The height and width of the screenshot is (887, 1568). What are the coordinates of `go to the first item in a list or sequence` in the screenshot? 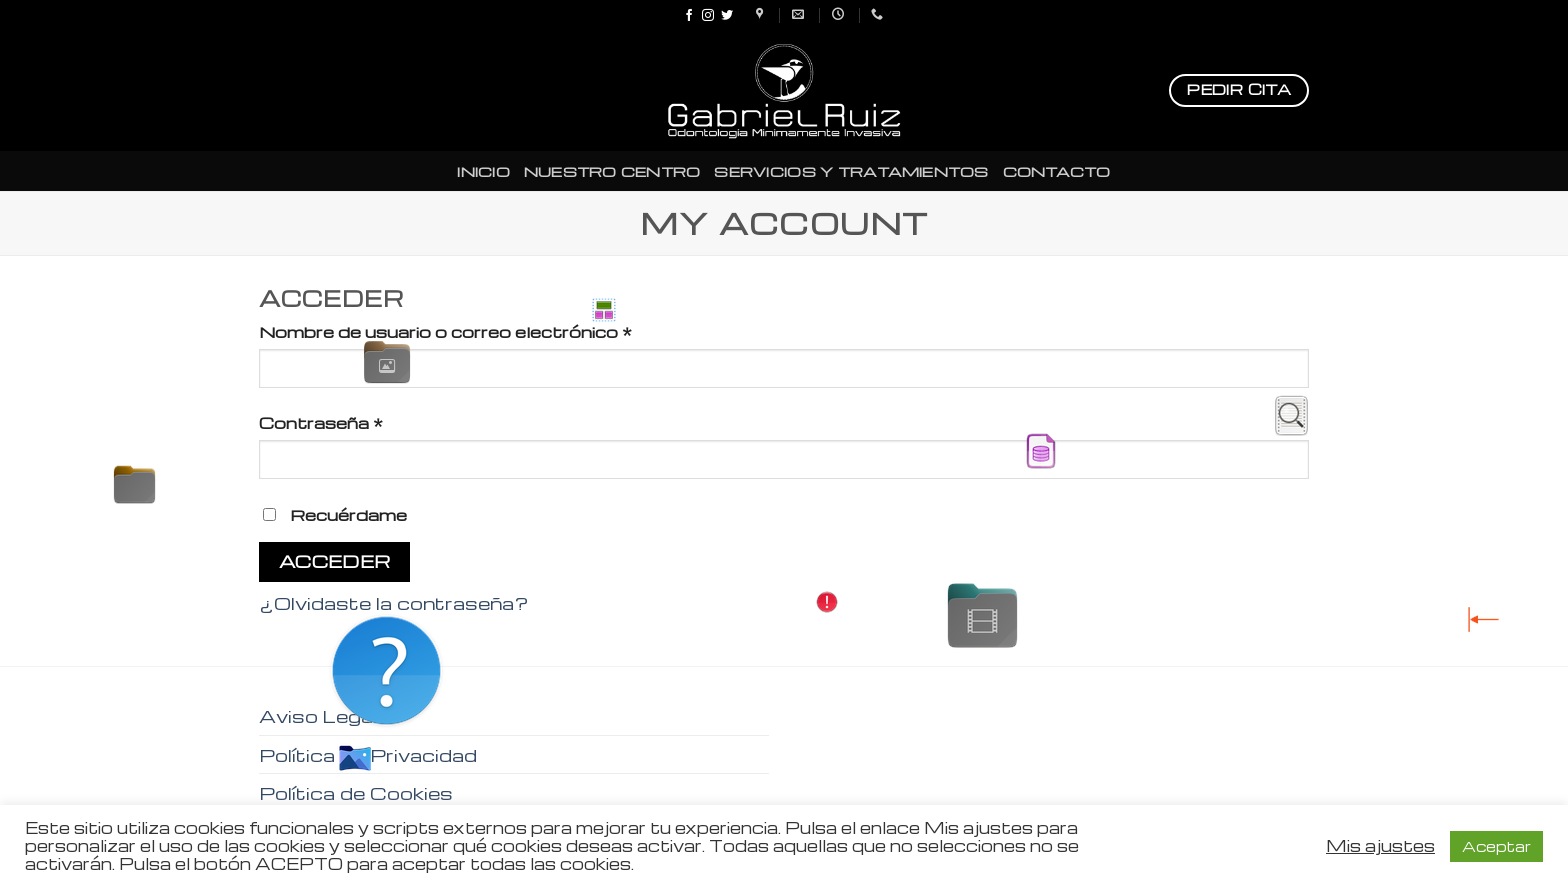 It's located at (1483, 619).